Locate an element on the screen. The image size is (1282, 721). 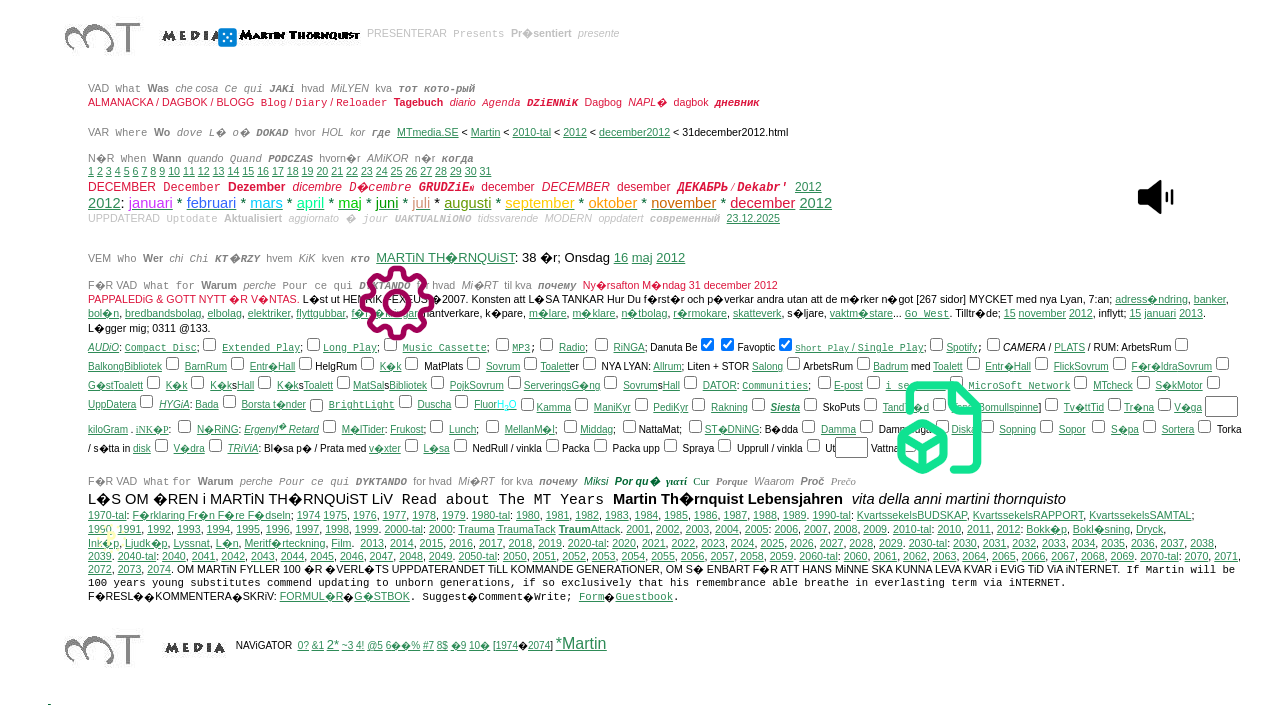
indicates parking availability or location is located at coordinates (111, 538).